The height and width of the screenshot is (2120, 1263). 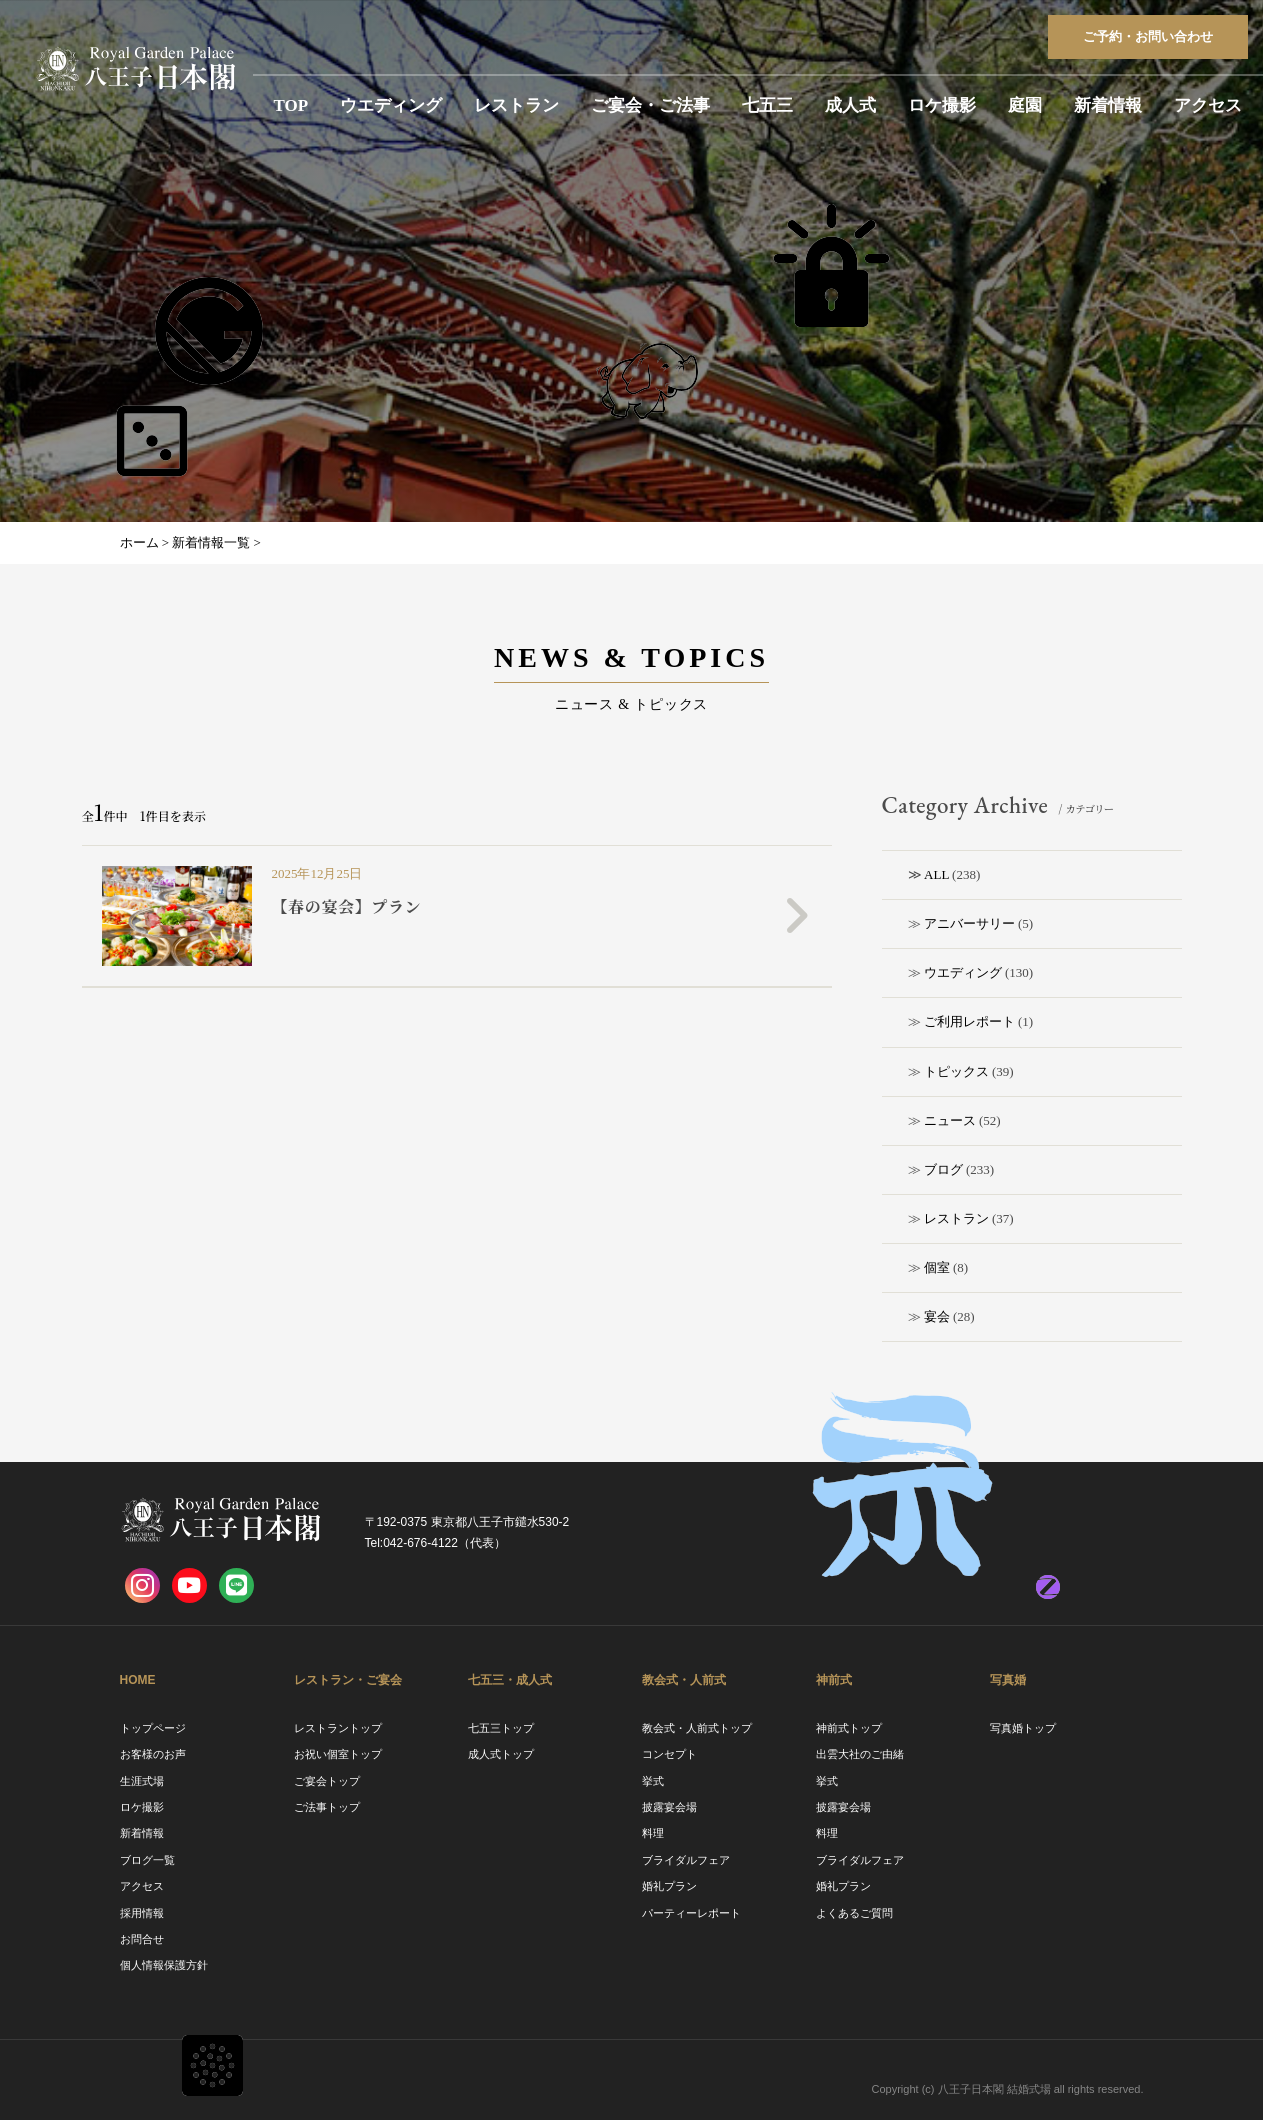 What do you see at coordinates (209, 331) in the screenshot?
I see `Gatsby framework logo` at bounding box center [209, 331].